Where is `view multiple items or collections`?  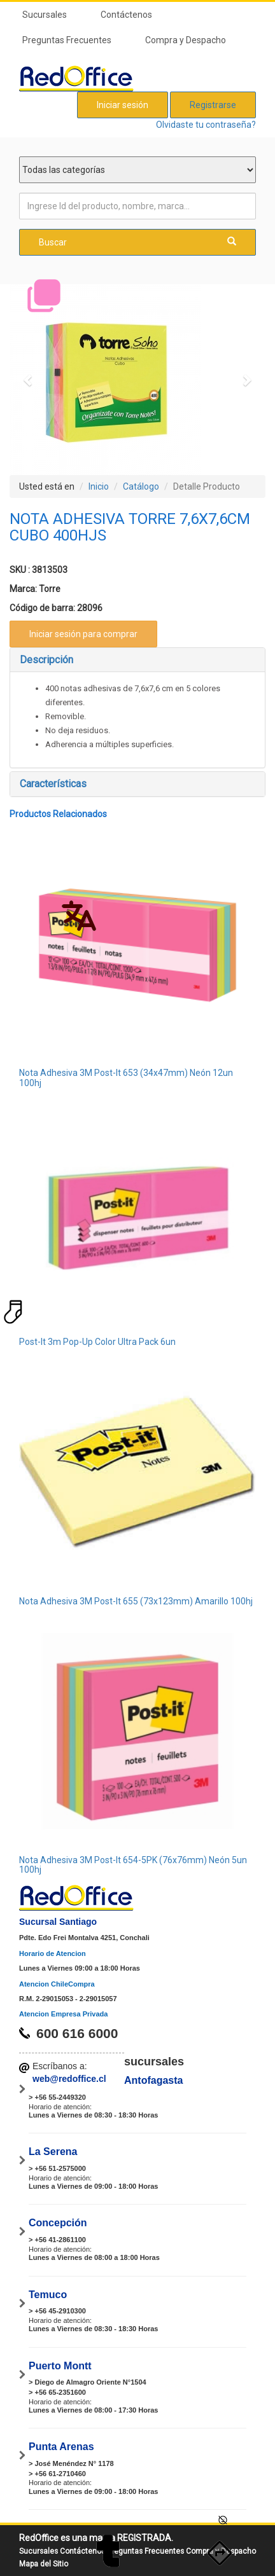
view multiple items or collections is located at coordinates (44, 296).